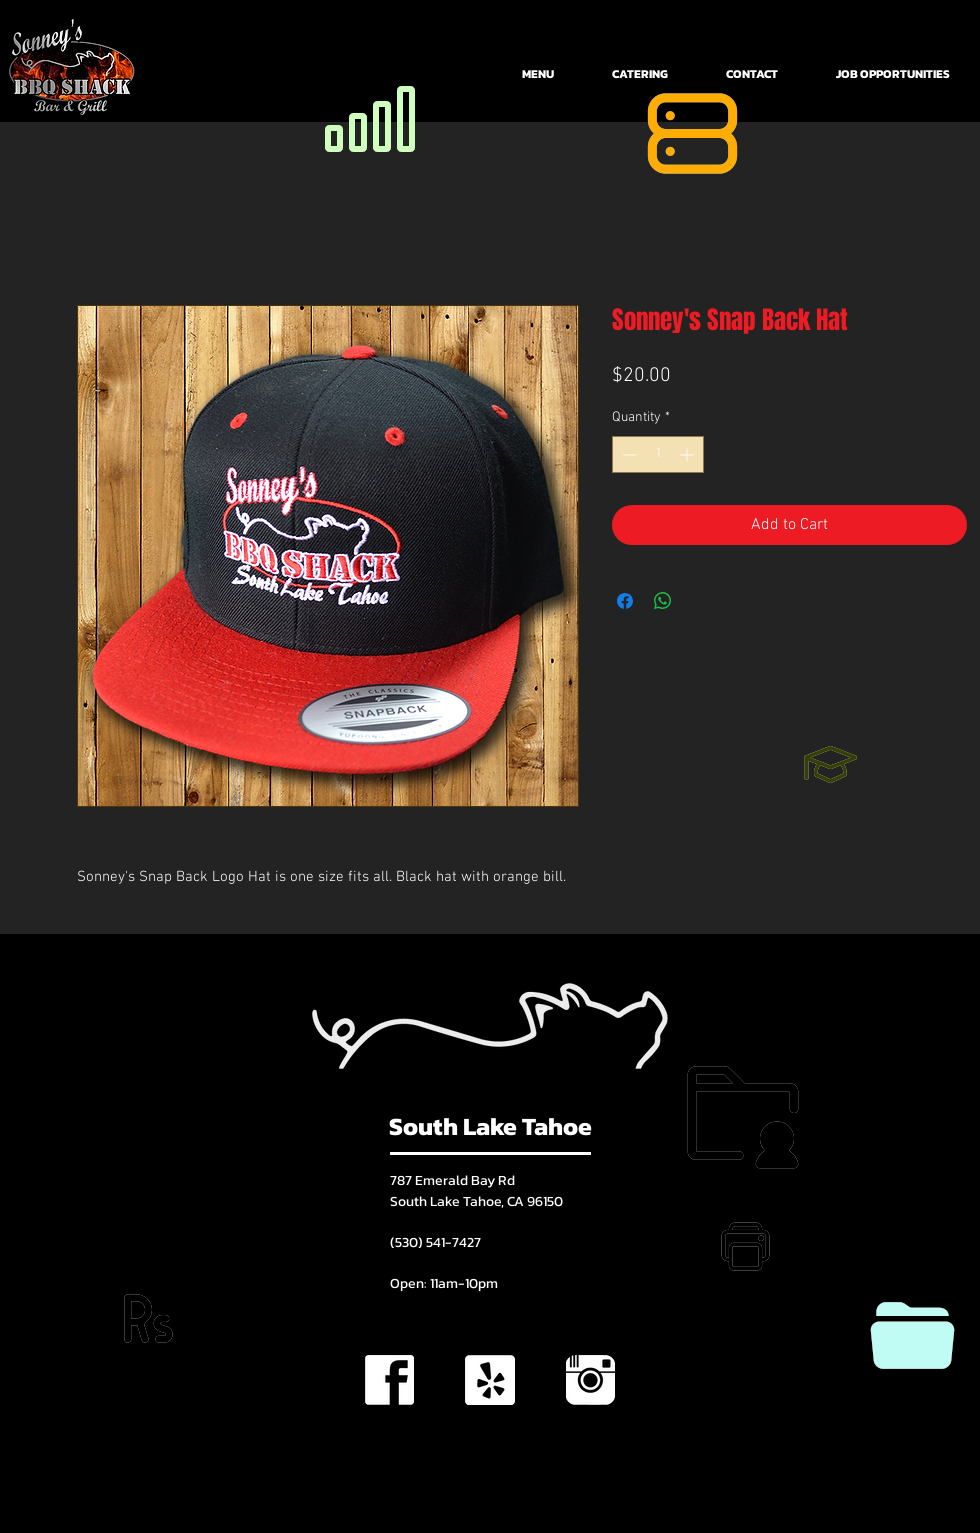  Describe the element at coordinates (148, 1318) in the screenshot. I see `indicates price or payment amount in Indian rupees` at that location.